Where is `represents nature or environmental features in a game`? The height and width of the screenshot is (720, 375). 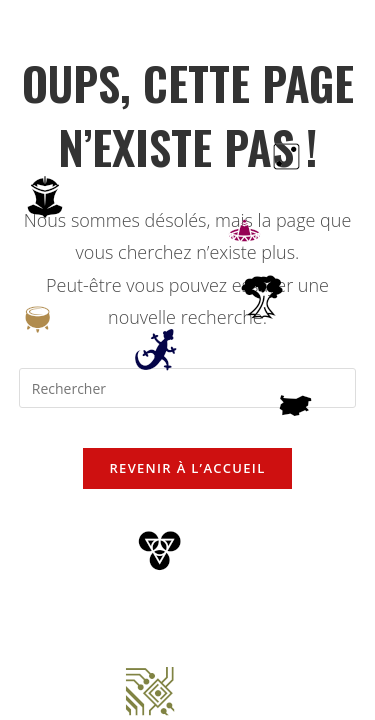 represents nature or environmental features in a game is located at coordinates (262, 297).